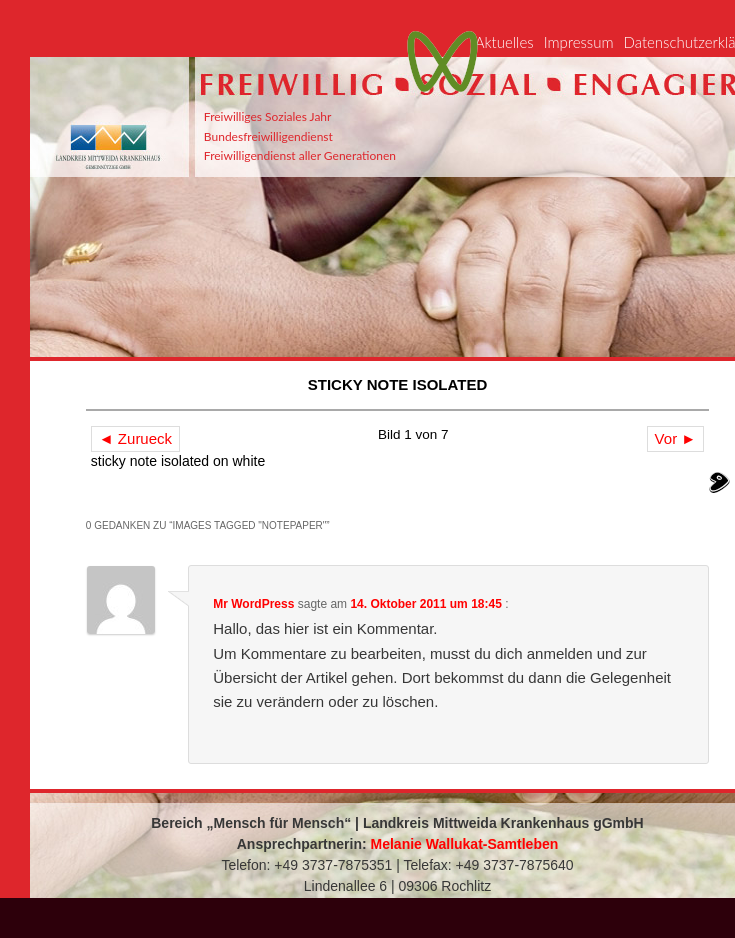 The image size is (735, 938). Describe the element at coordinates (442, 61) in the screenshot. I see `open wechat channels` at that location.